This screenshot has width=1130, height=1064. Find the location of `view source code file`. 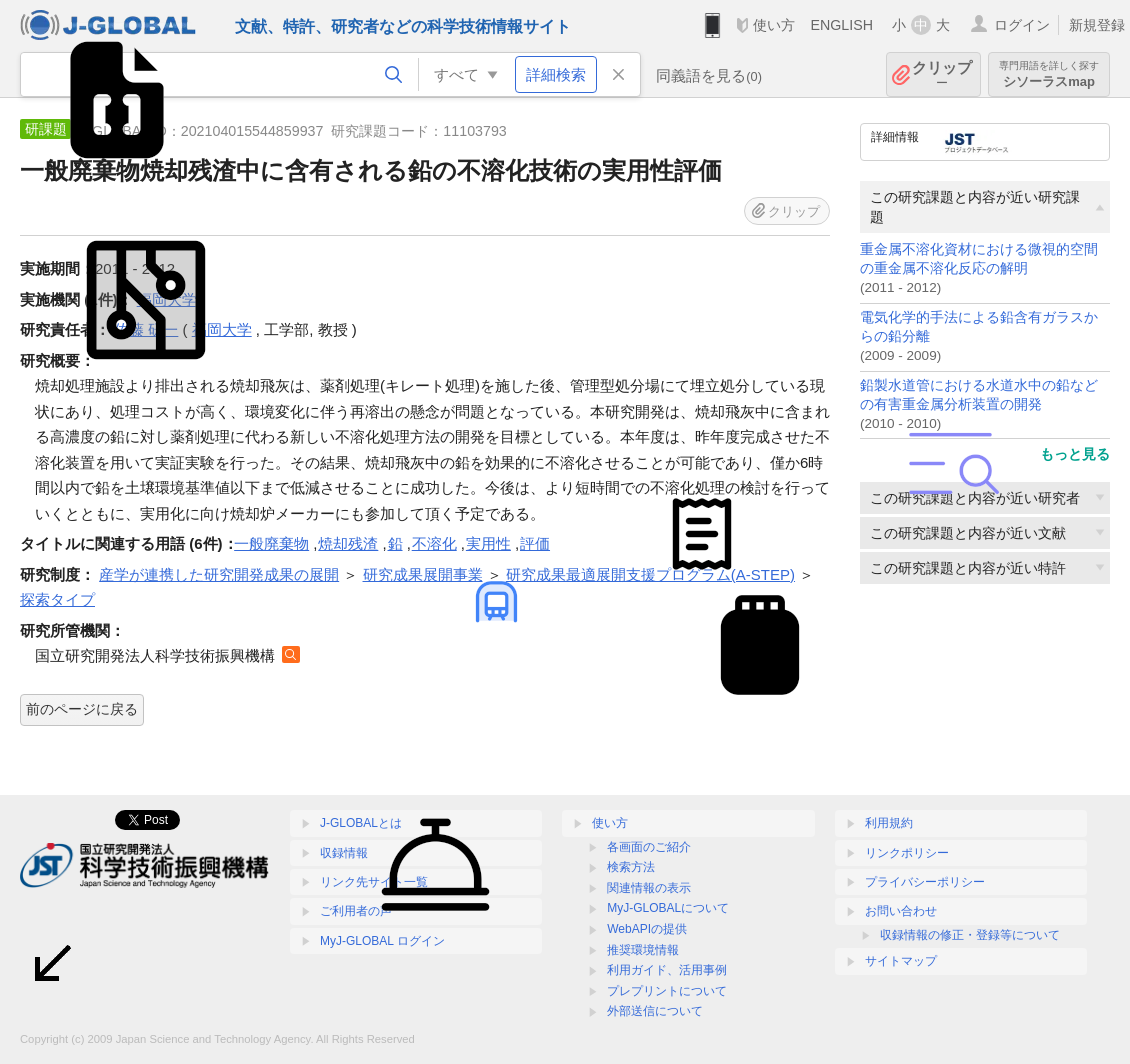

view source code file is located at coordinates (117, 100).